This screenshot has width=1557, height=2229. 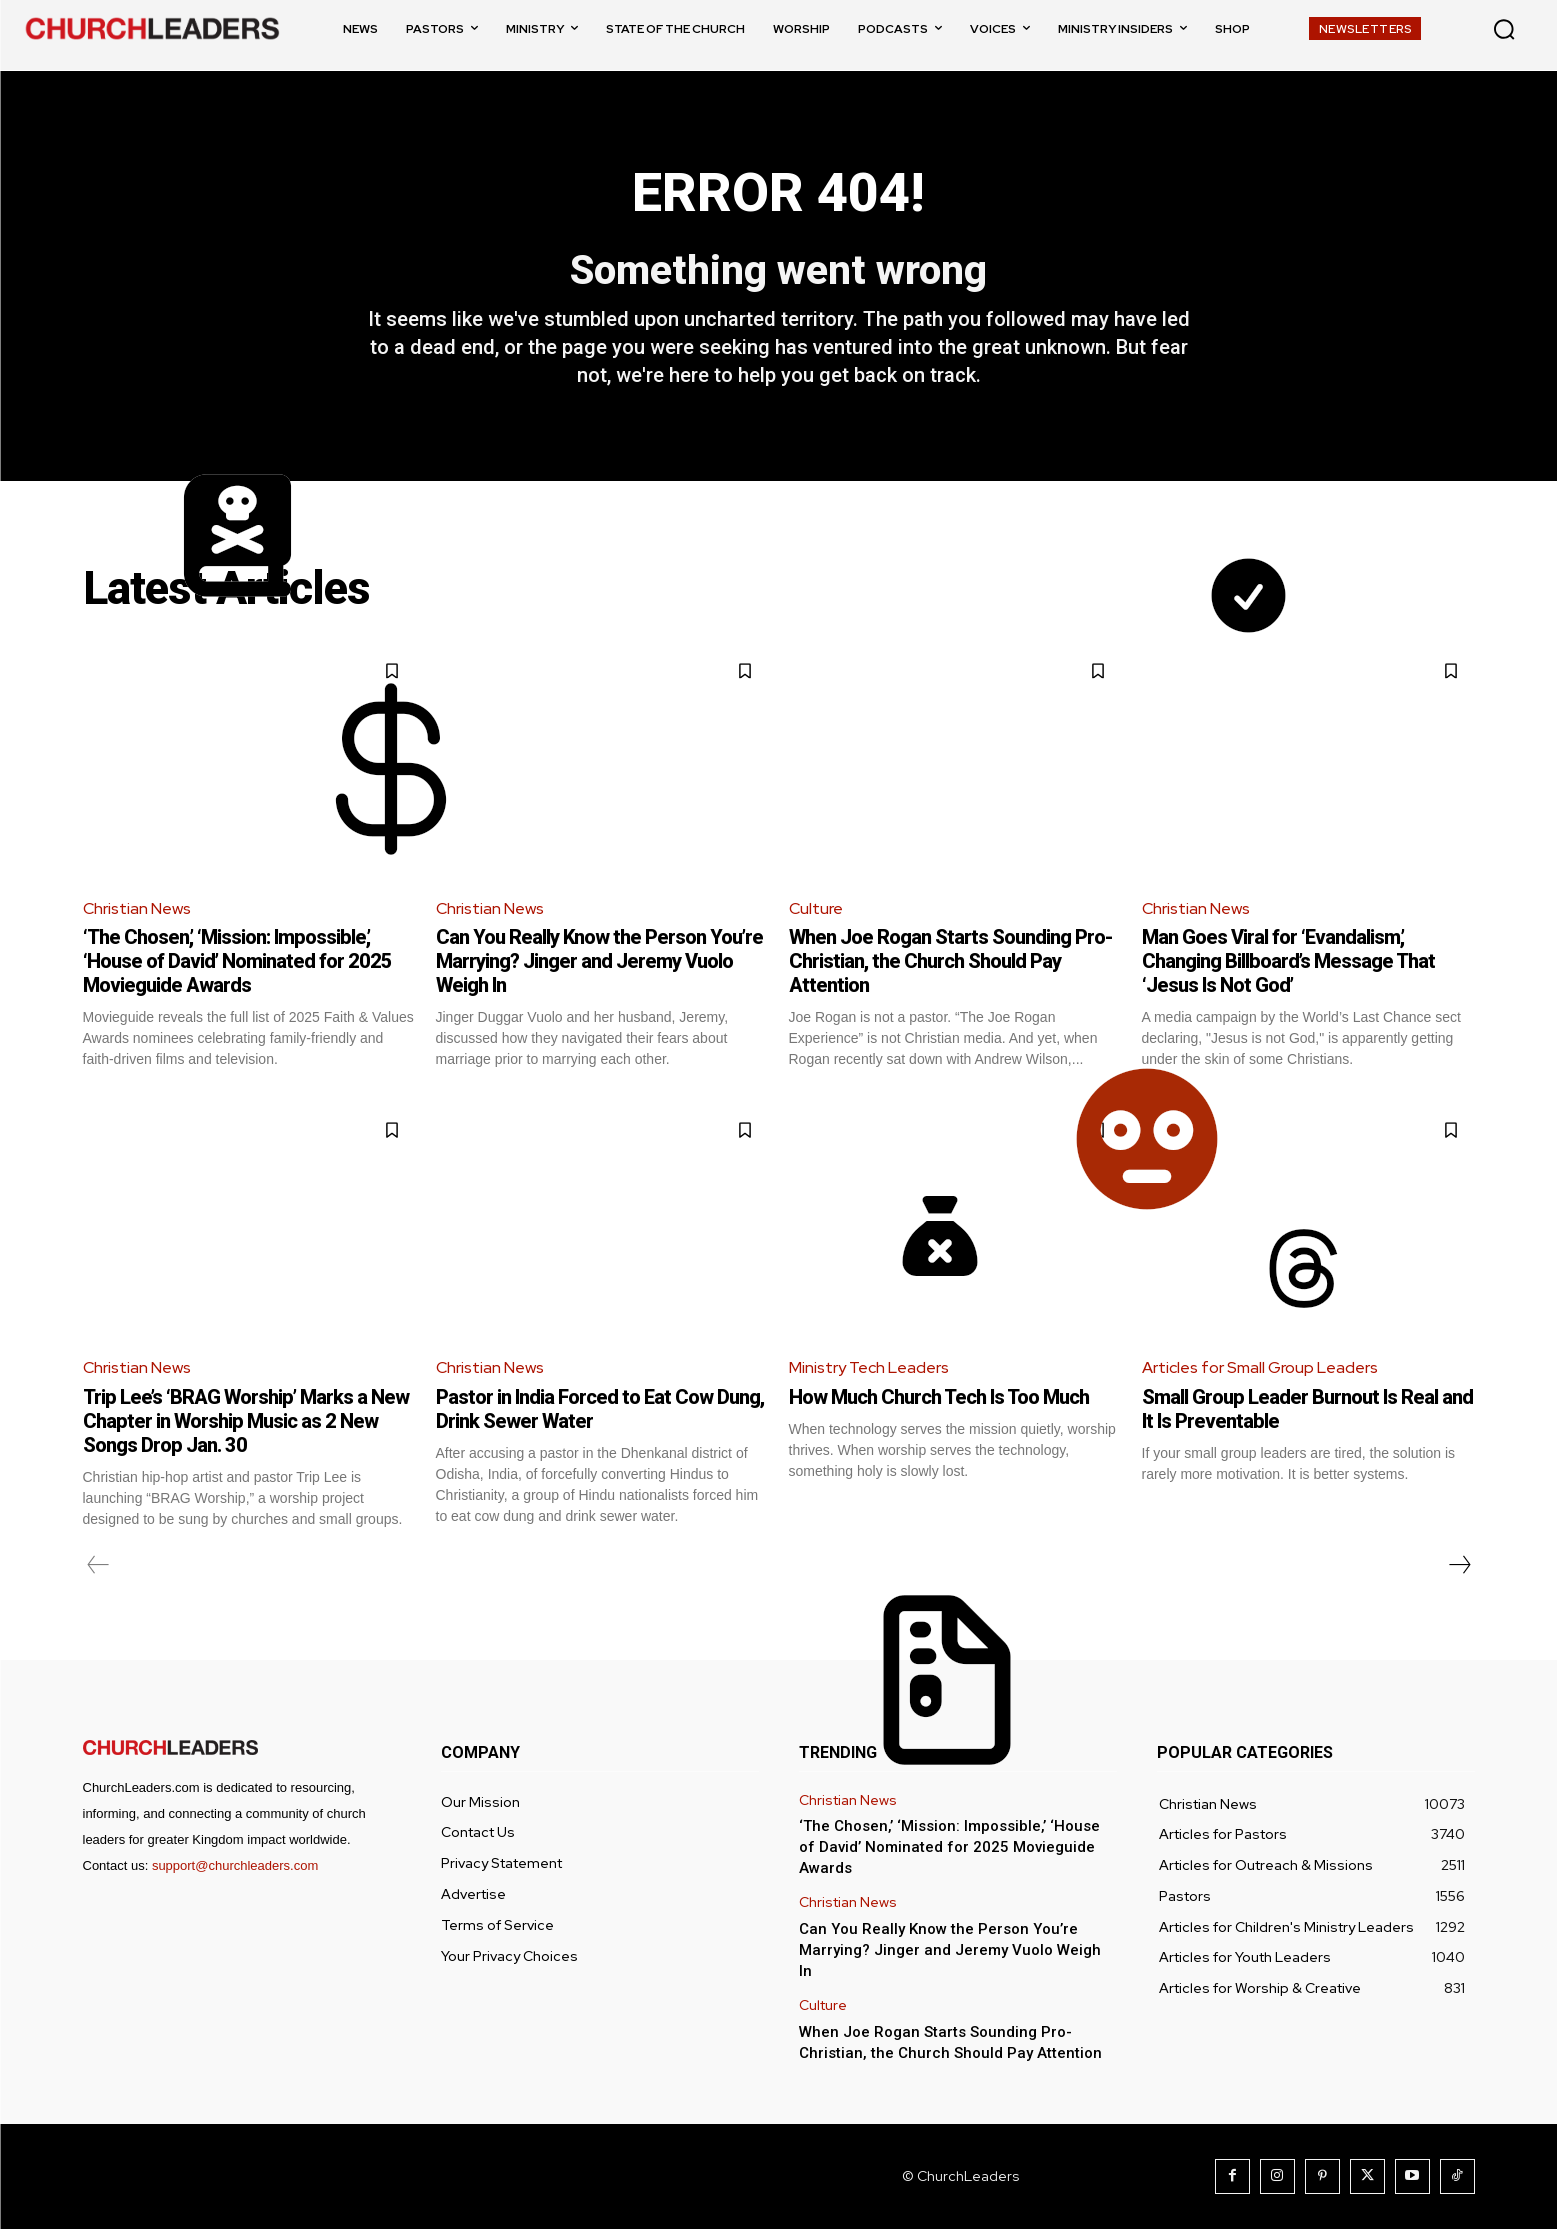 What do you see at coordinates (947, 1680) in the screenshot?
I see `compress or zip files` at bounding box center [947, 1680].